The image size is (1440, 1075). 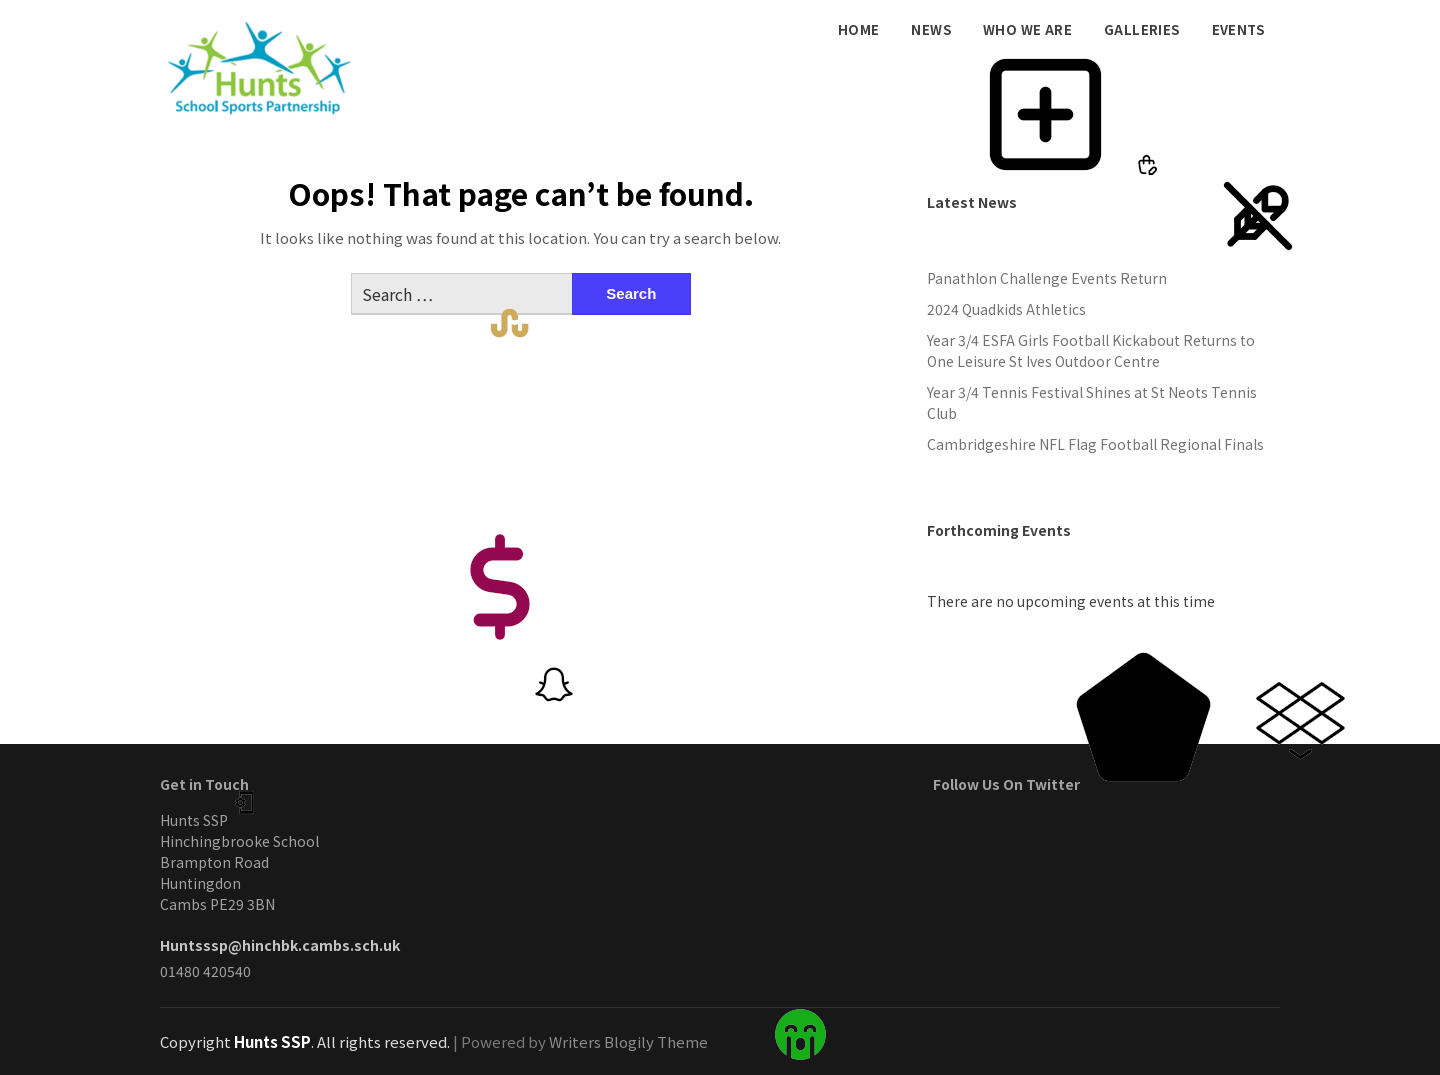 What do you see at coordinates (1146, 164) in the screenshot?
I see `edit shopping bag contents` at bounding box center [1146, 164].